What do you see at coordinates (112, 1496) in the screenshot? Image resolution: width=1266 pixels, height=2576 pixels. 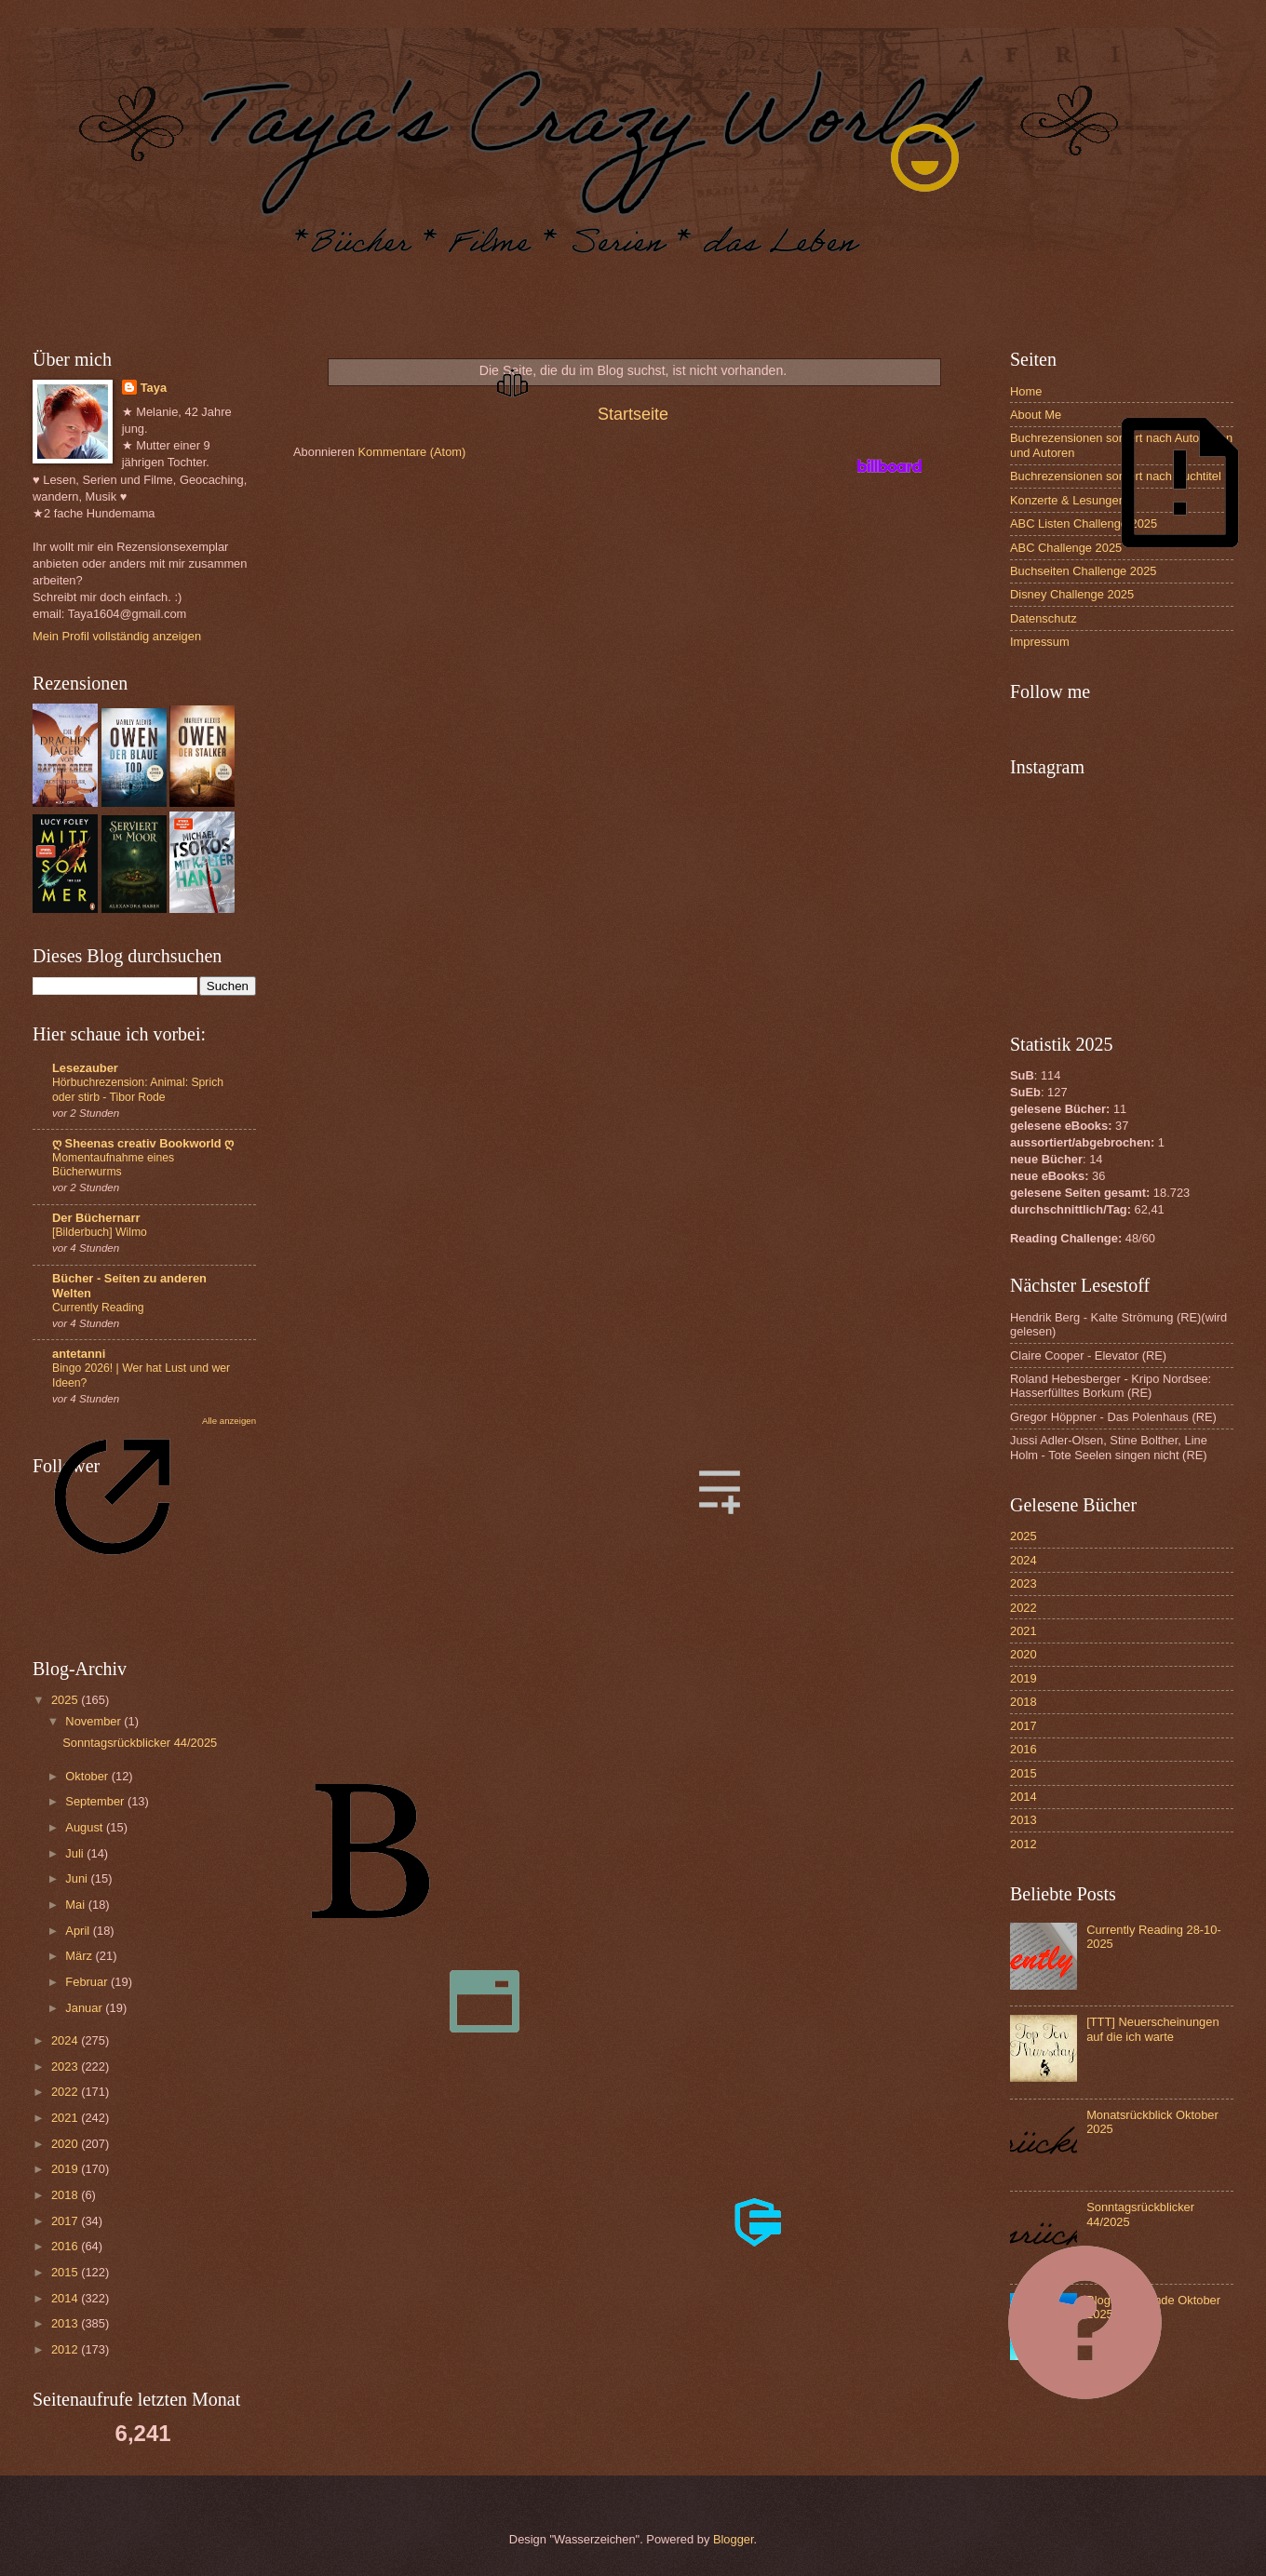 I see `share this content with others` at bounding box center [112, 1496].